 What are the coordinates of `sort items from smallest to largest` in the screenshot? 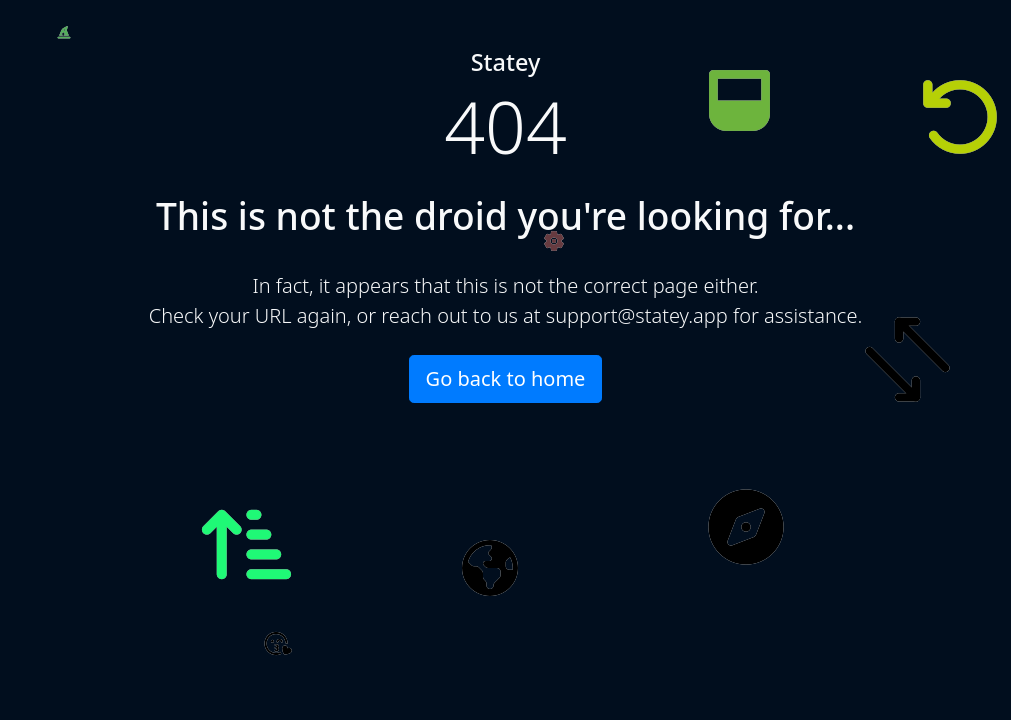 It's located at (246, 544).